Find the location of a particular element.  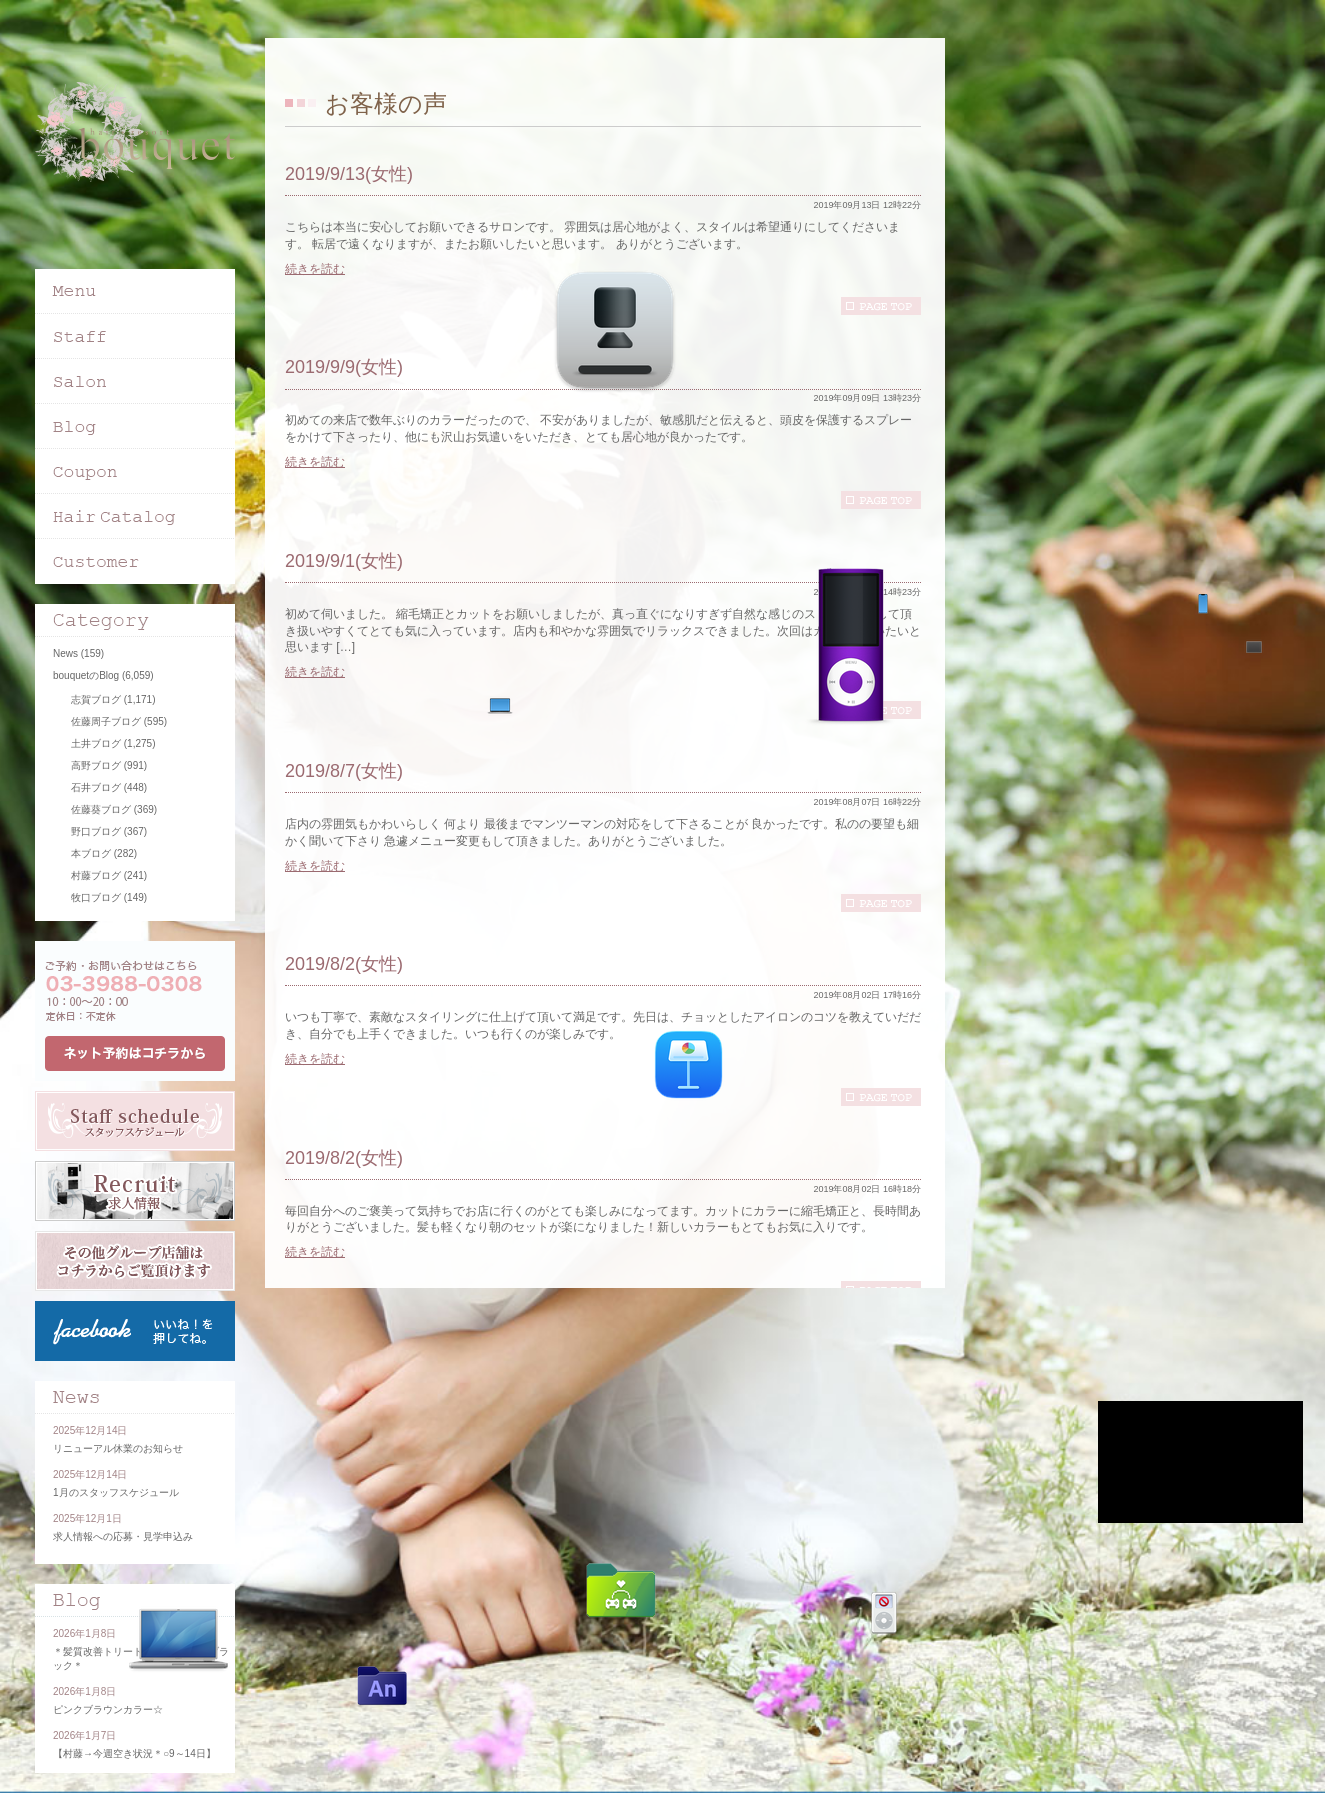

iPhone 13 Pro device icon is located at coordinates (1203, 604).